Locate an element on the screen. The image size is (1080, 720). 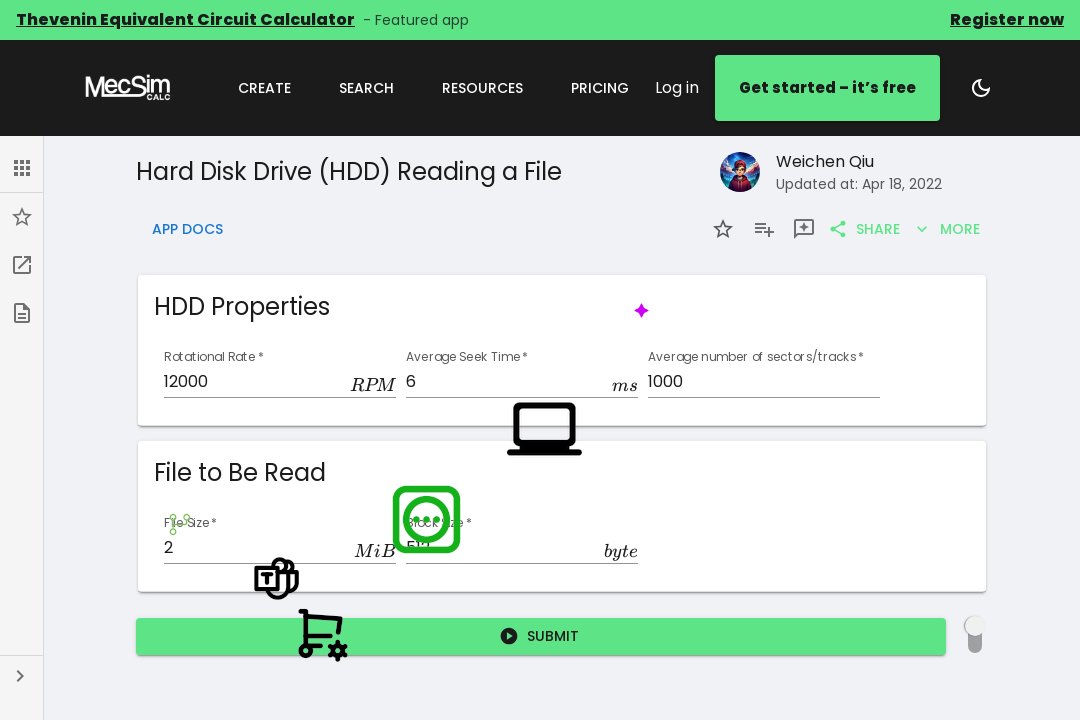
tumble dry on medium heat setting is located at coordinates (426, 519).